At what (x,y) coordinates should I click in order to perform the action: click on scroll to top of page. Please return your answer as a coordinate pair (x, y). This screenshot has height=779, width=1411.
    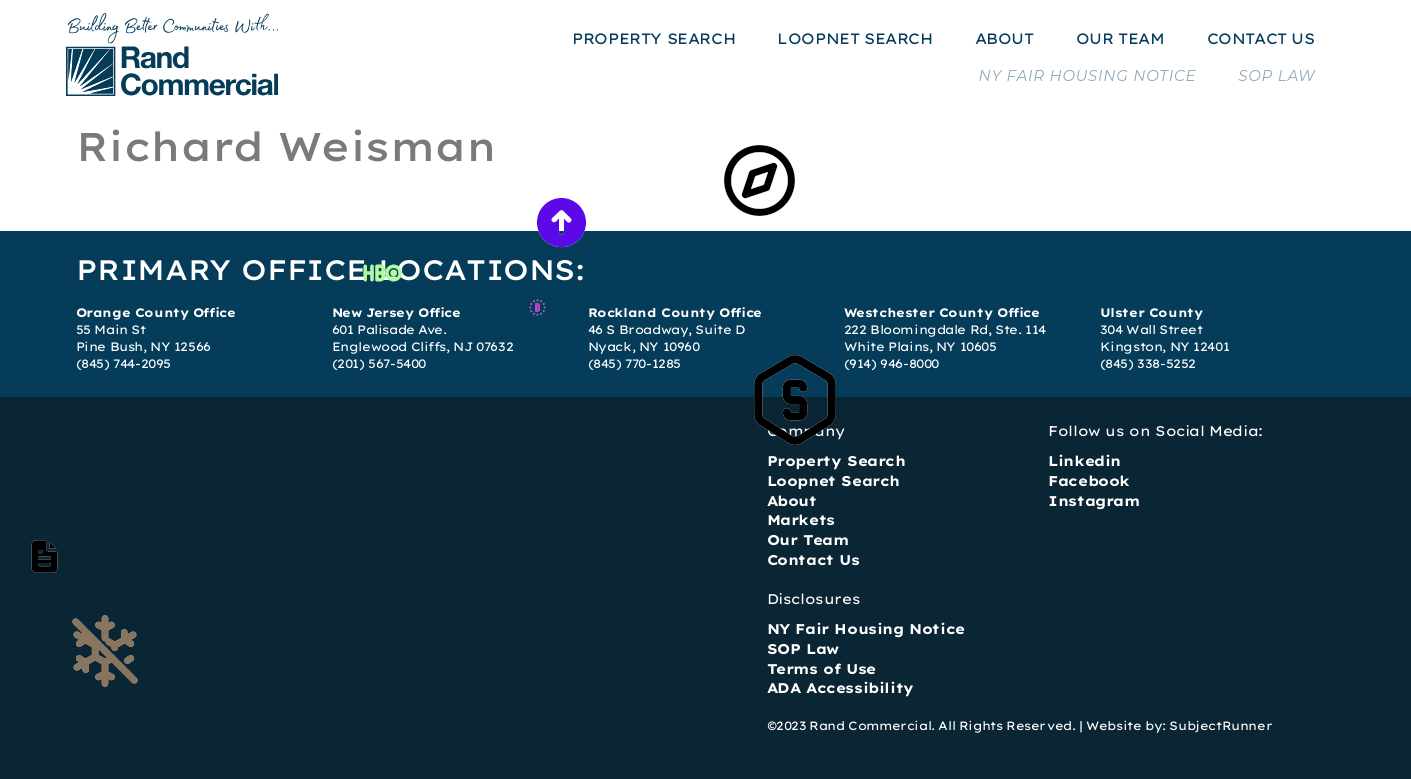
    Looking at the image, I should click on (561, 222).